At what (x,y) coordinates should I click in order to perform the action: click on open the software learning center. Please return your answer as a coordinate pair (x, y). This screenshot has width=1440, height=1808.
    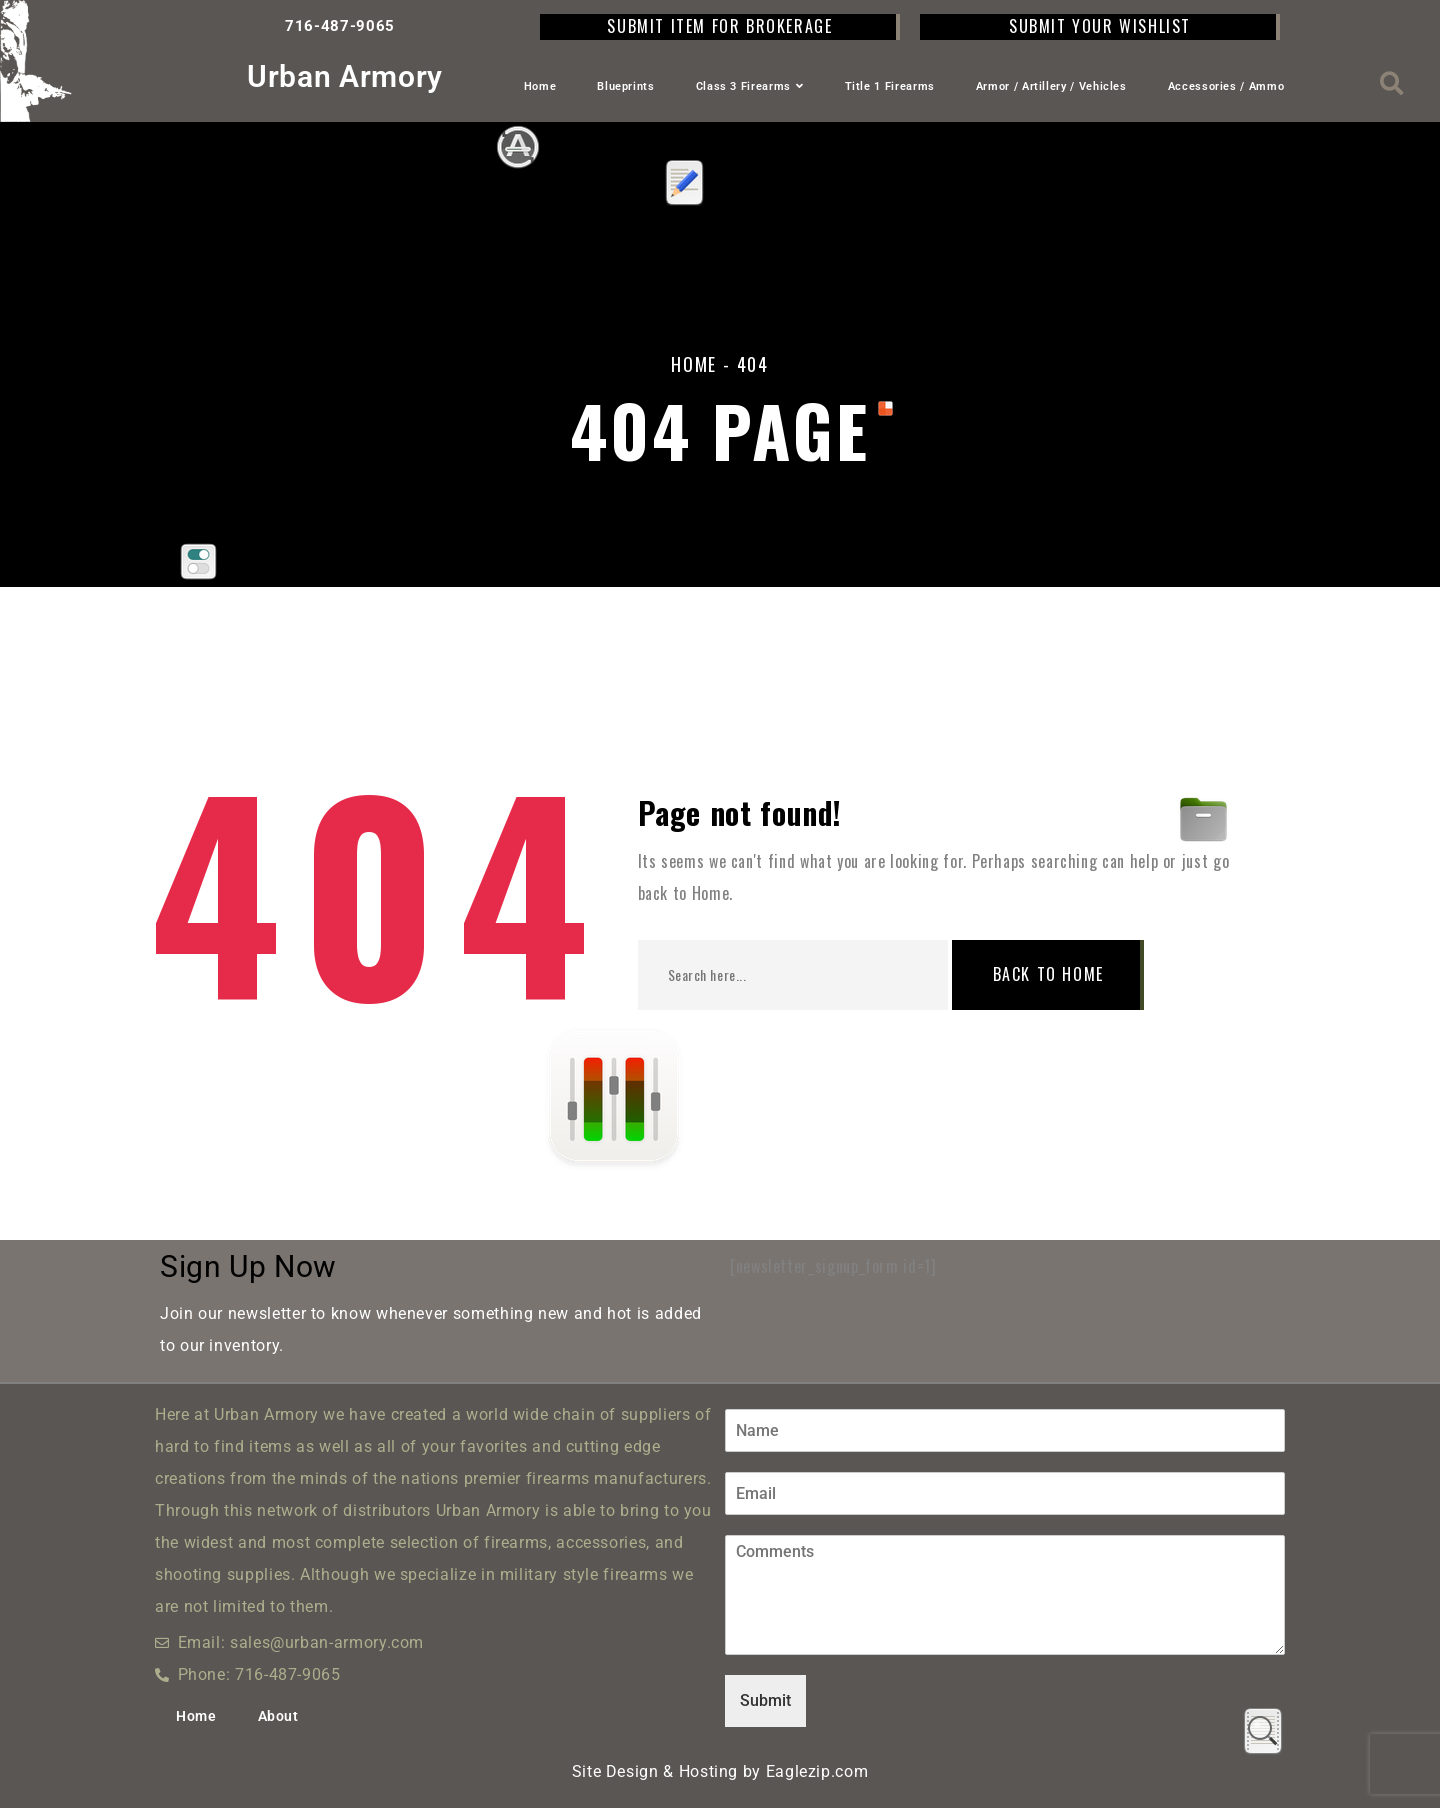
    Looking at the image, I should click on (684, 182).